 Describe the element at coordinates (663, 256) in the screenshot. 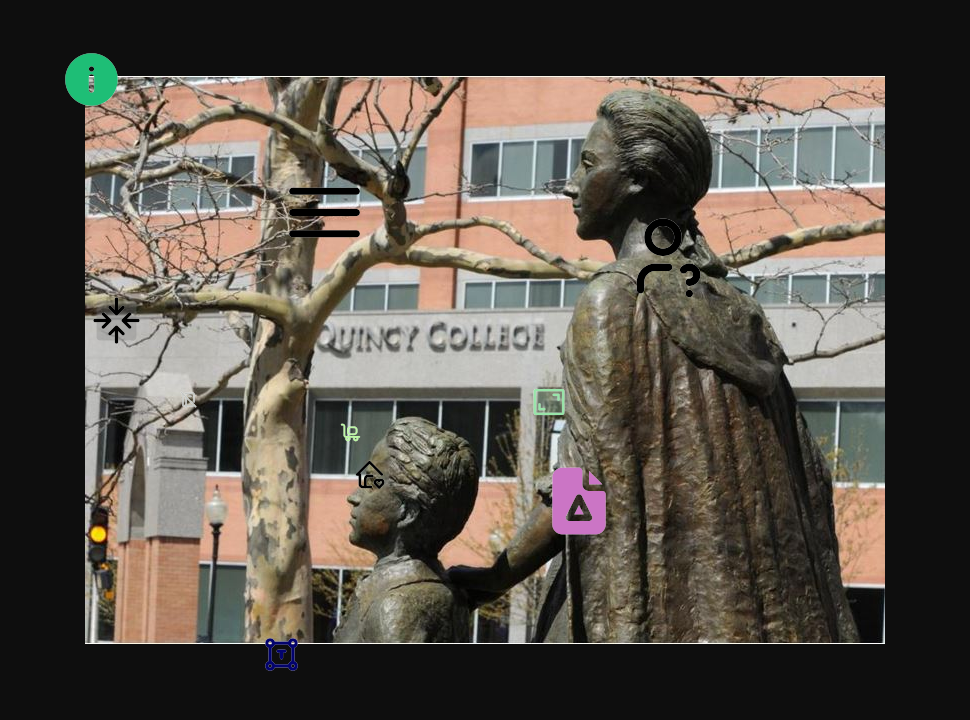

I see `unknown or unidentified user` at that location.